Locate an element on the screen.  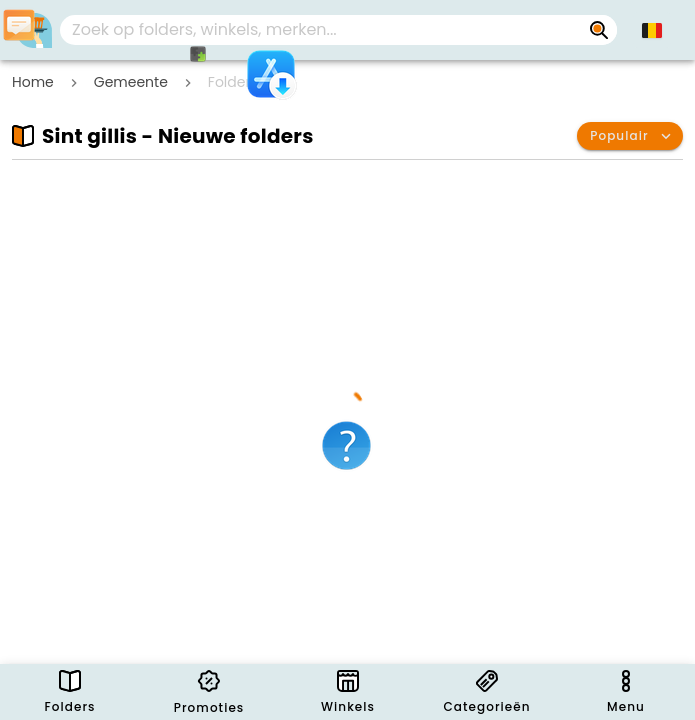
manage gnome shell extensions is located at coordinates (198, 54).